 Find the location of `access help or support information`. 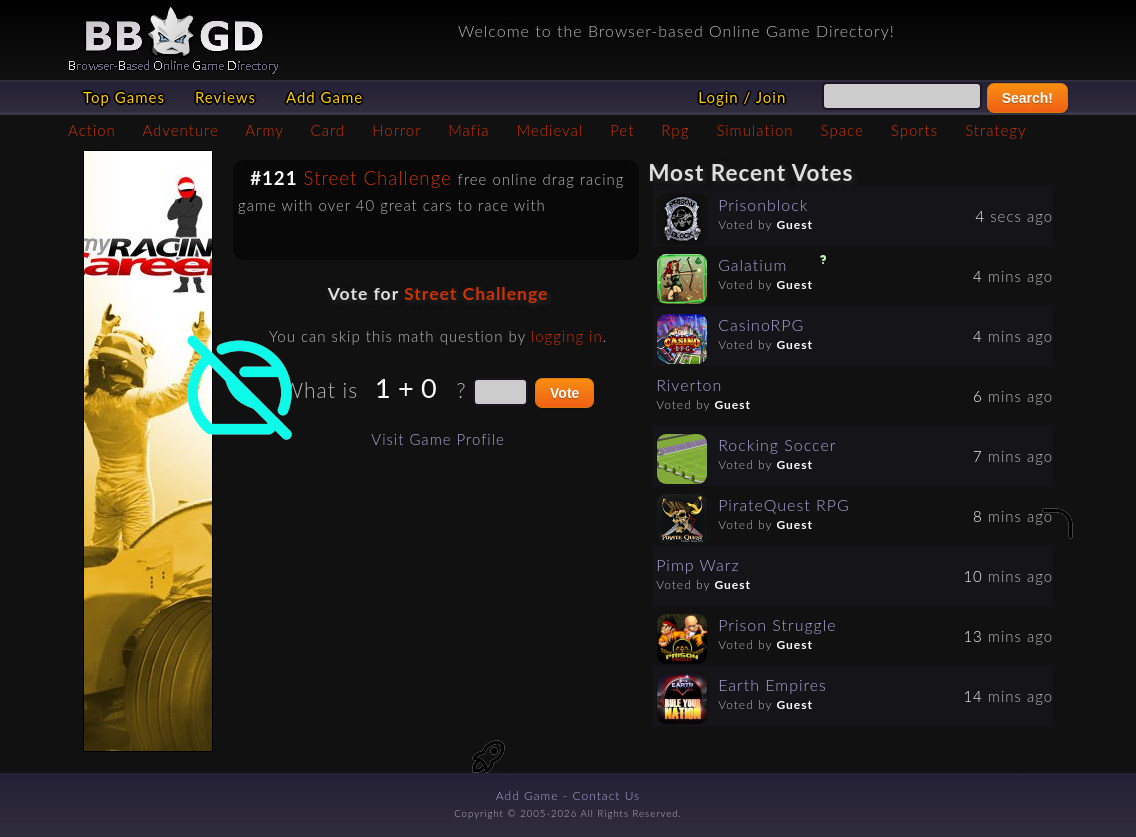

access help or support information is located at coordinates (823, 259).